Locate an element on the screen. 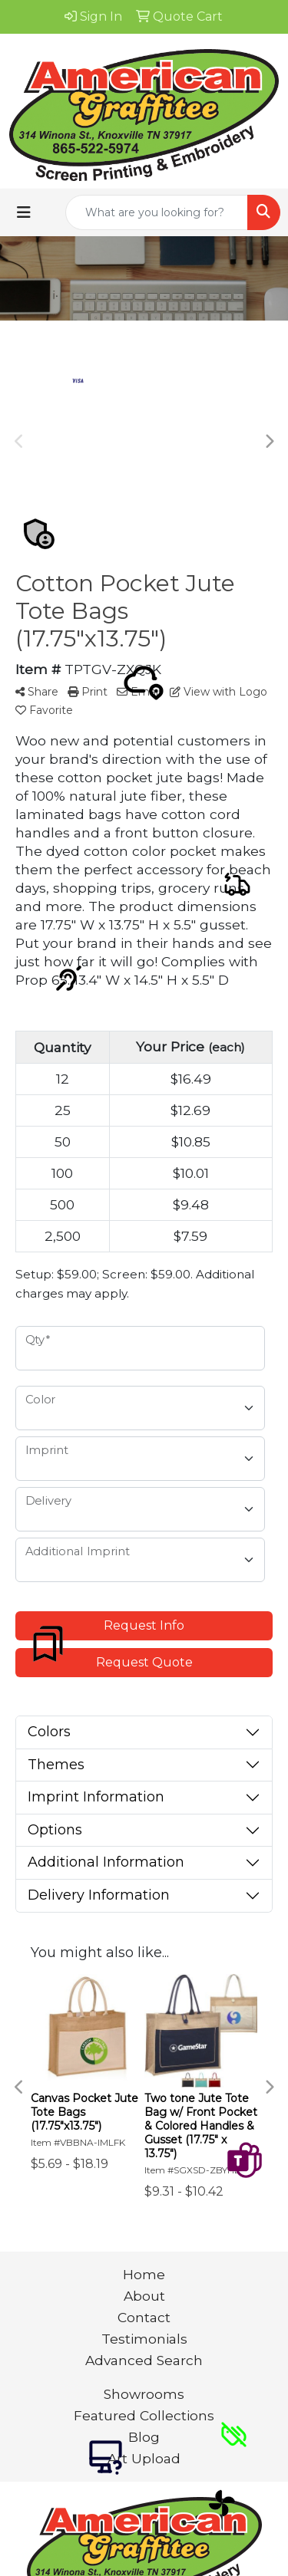 The width and height of the screenshot is (288, 2576). select electric vehicle delivery option is located at coordinates (237, 884).